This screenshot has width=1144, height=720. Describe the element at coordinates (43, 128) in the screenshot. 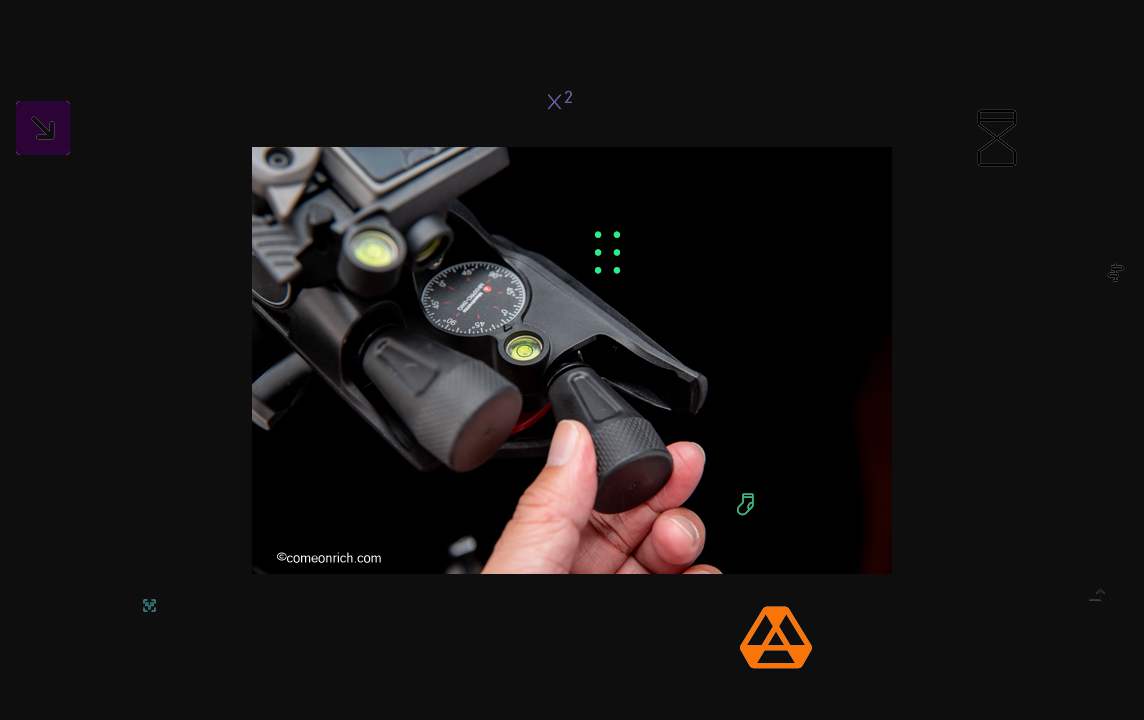

I see `navigate to the bottom-right section` at that location.